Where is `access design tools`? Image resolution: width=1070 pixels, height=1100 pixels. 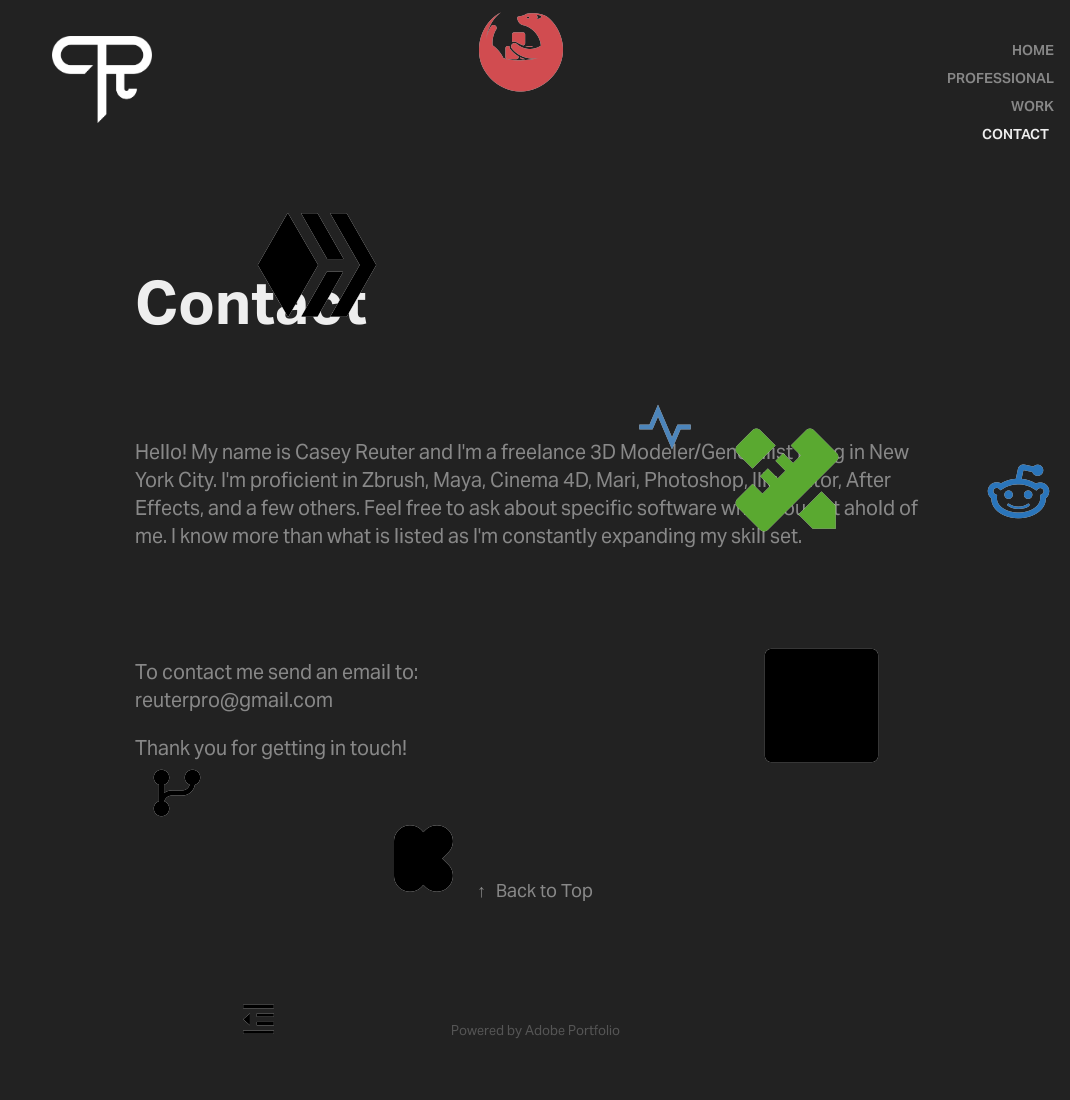
access design tools is located at coordinates (787, 480).